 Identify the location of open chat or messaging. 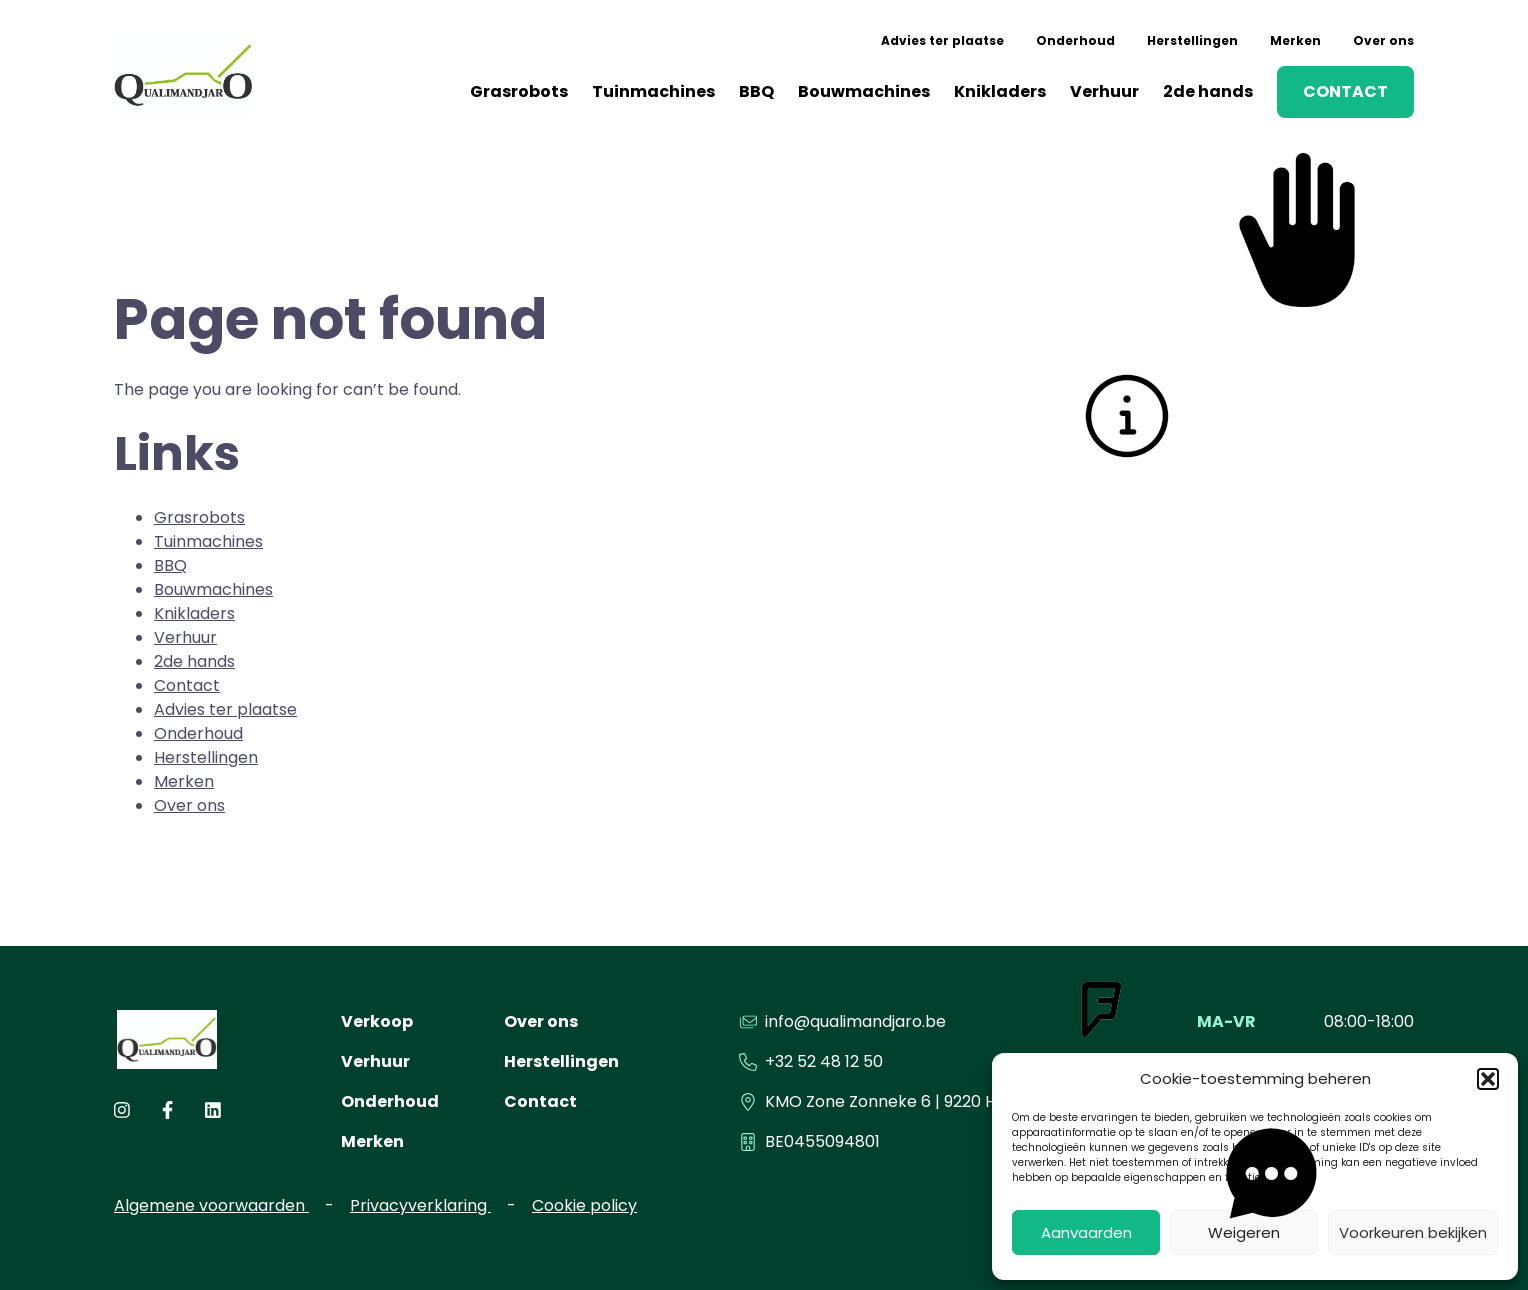
(1271, 1173).